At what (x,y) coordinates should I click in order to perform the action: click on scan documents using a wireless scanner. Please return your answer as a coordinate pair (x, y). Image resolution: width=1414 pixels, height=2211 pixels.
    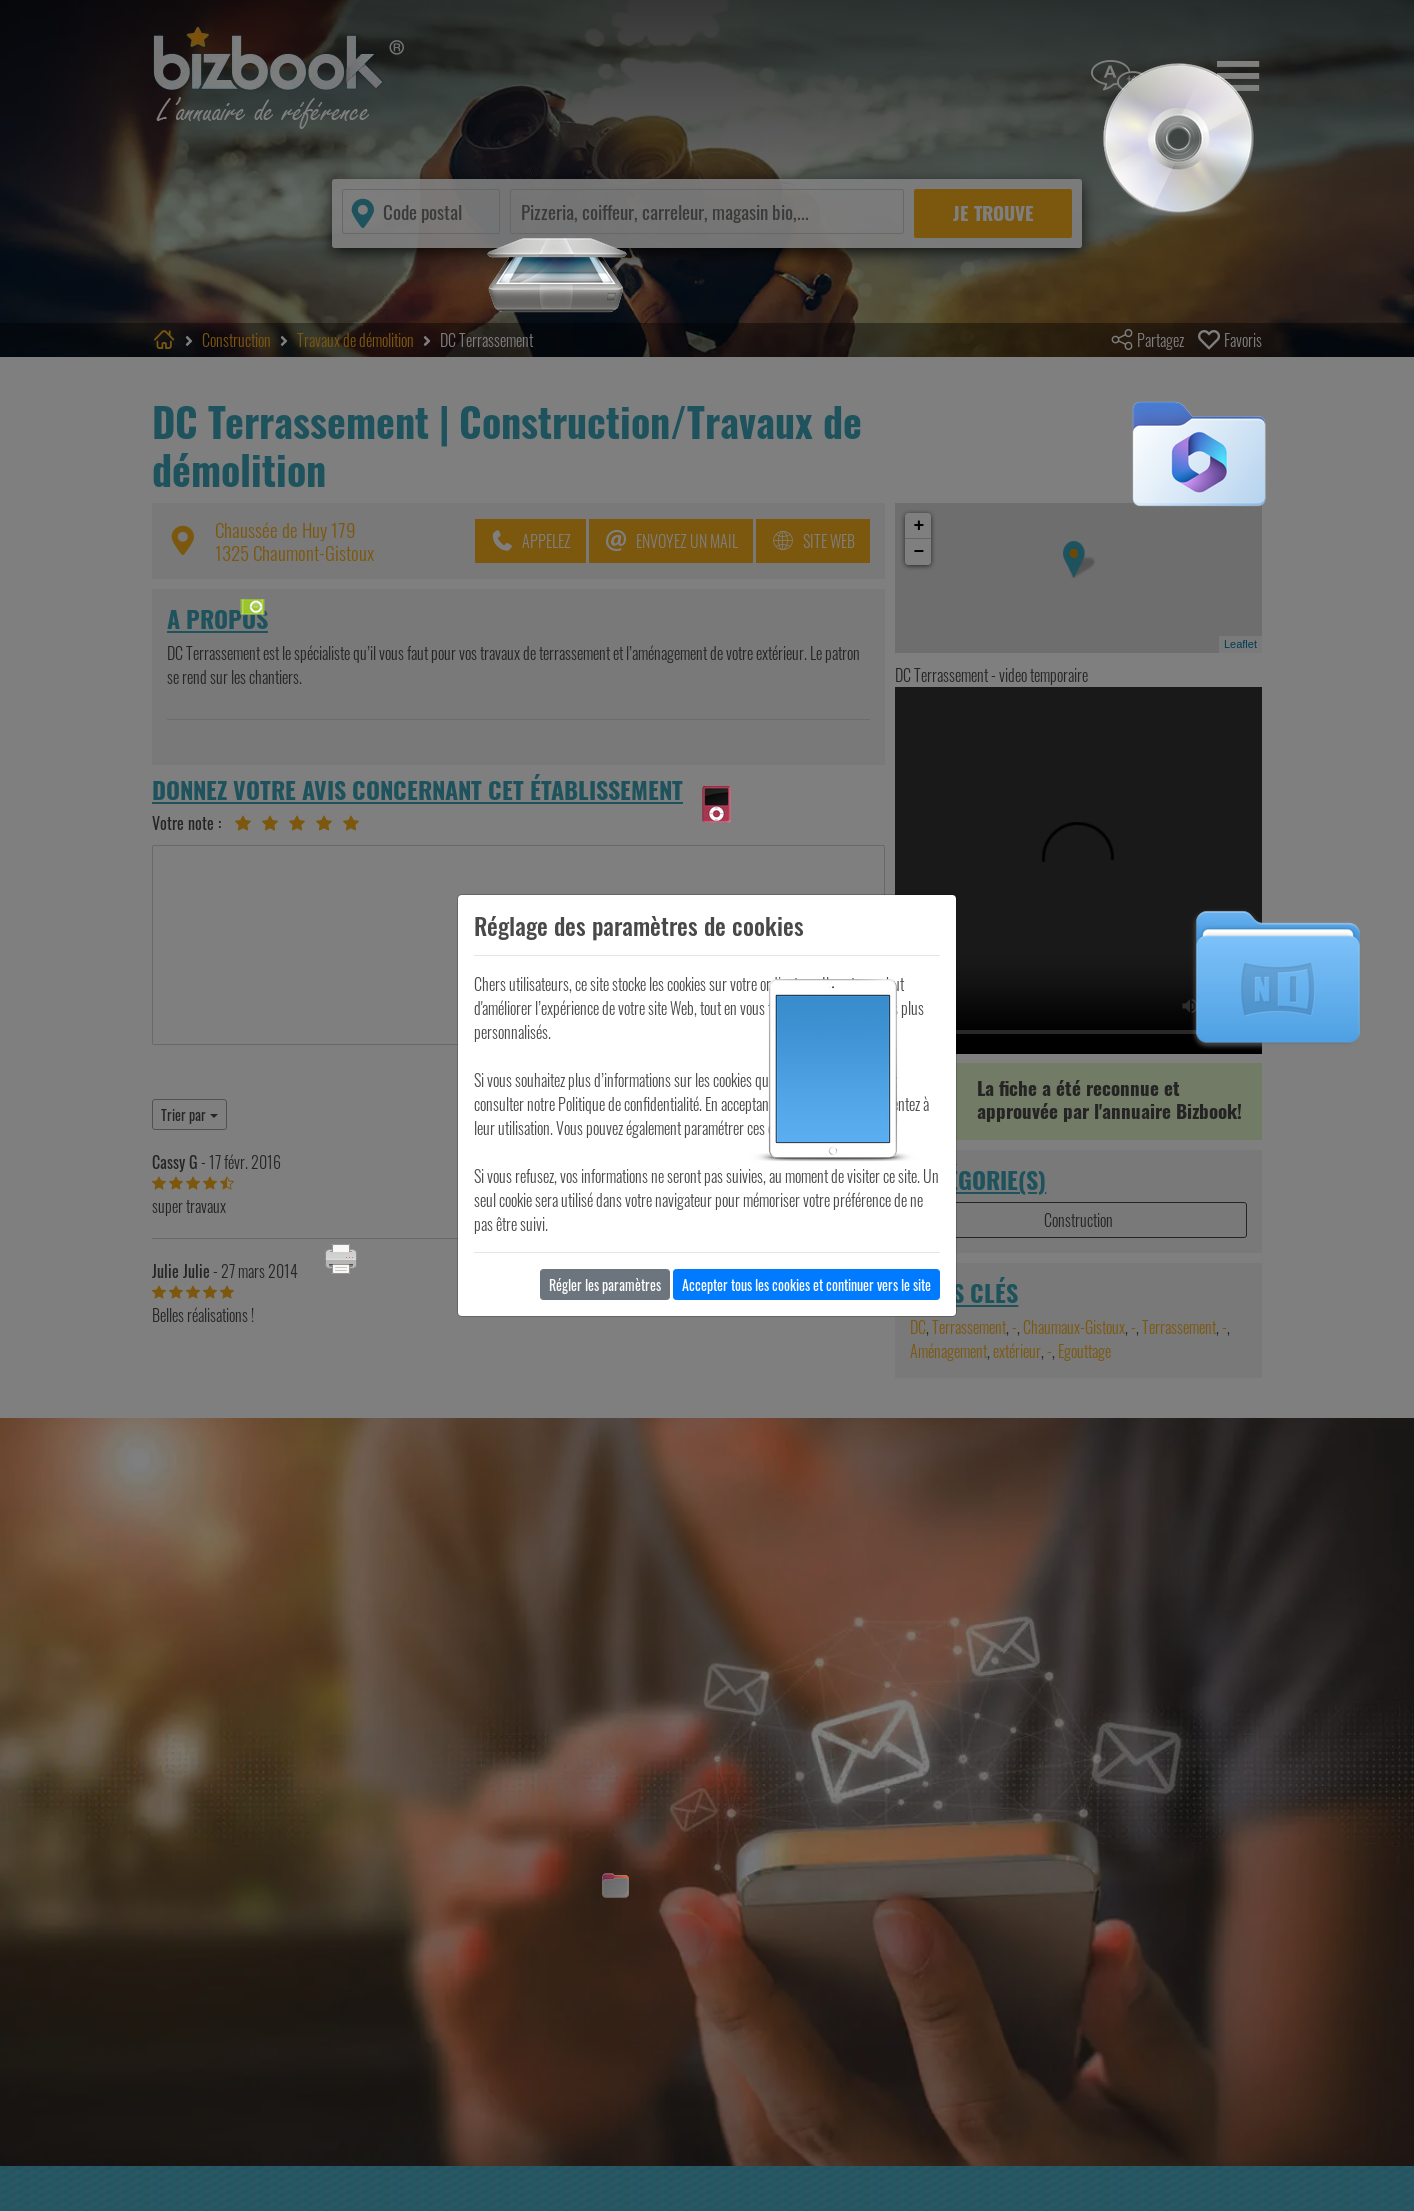
    Looking at the image, I should click on (557, 275).